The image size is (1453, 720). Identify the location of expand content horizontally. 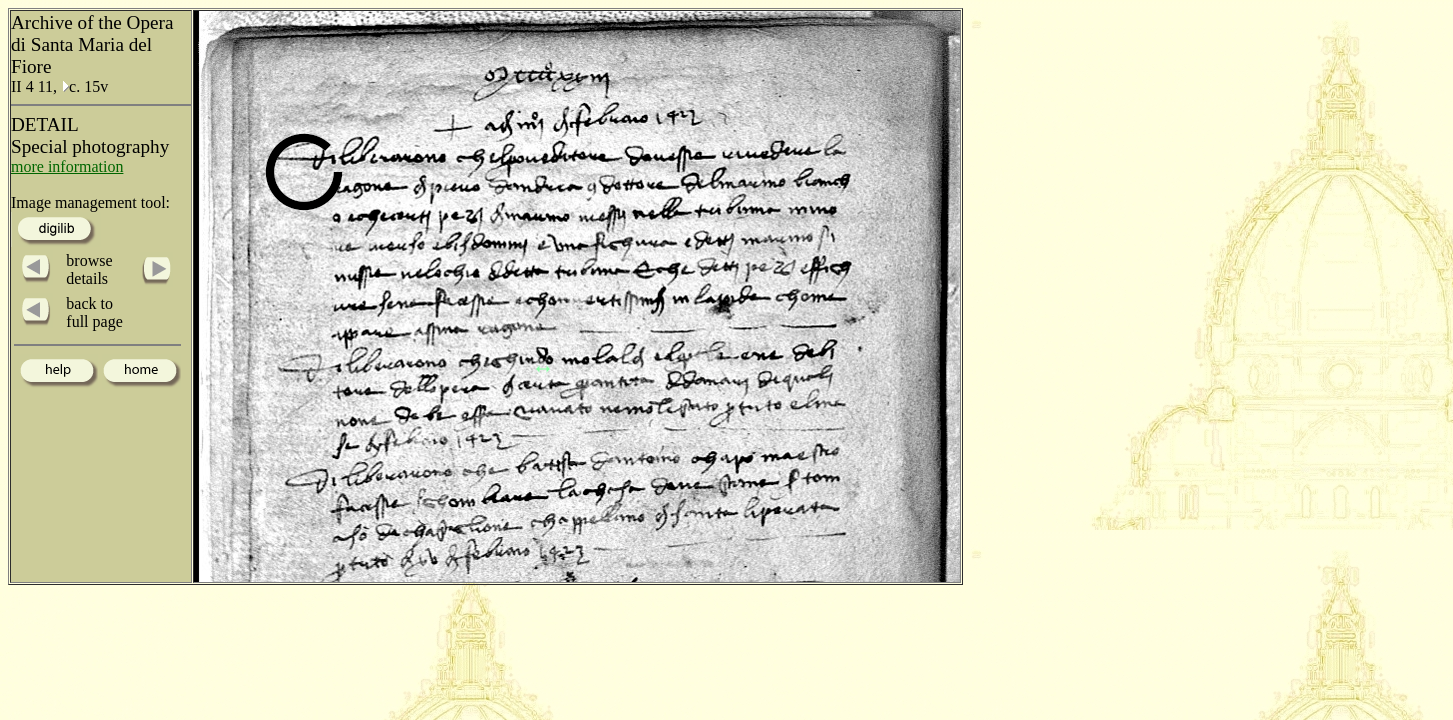
(543, 369).